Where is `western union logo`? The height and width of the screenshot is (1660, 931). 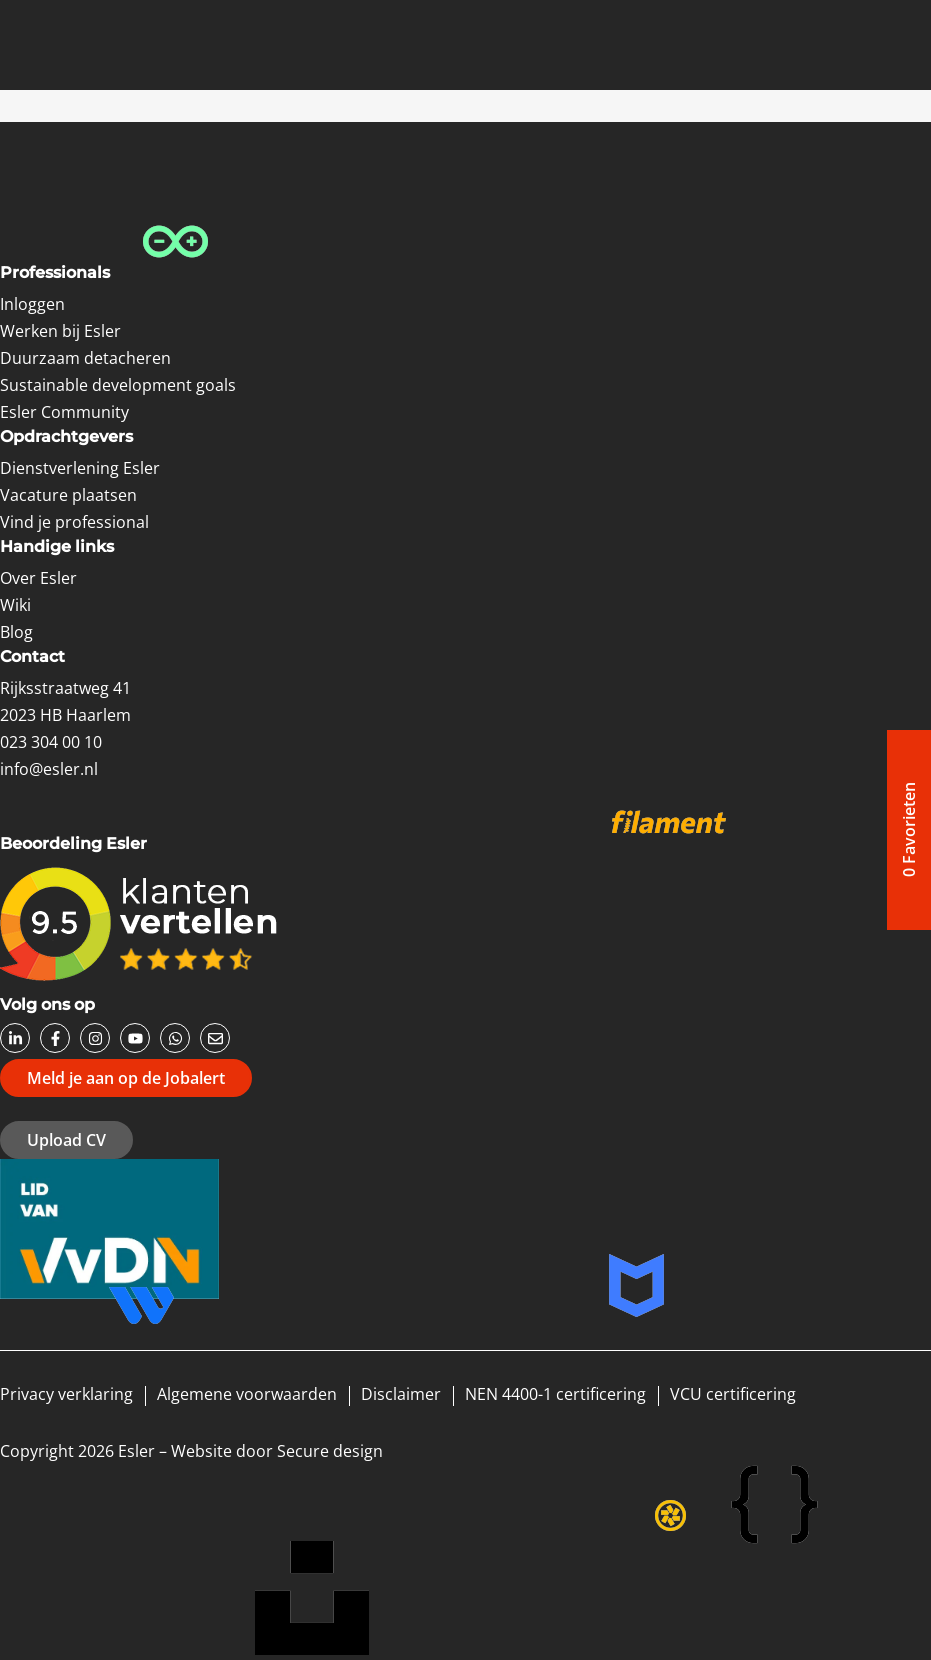 western union logo is located at coordinates (141, 1305).